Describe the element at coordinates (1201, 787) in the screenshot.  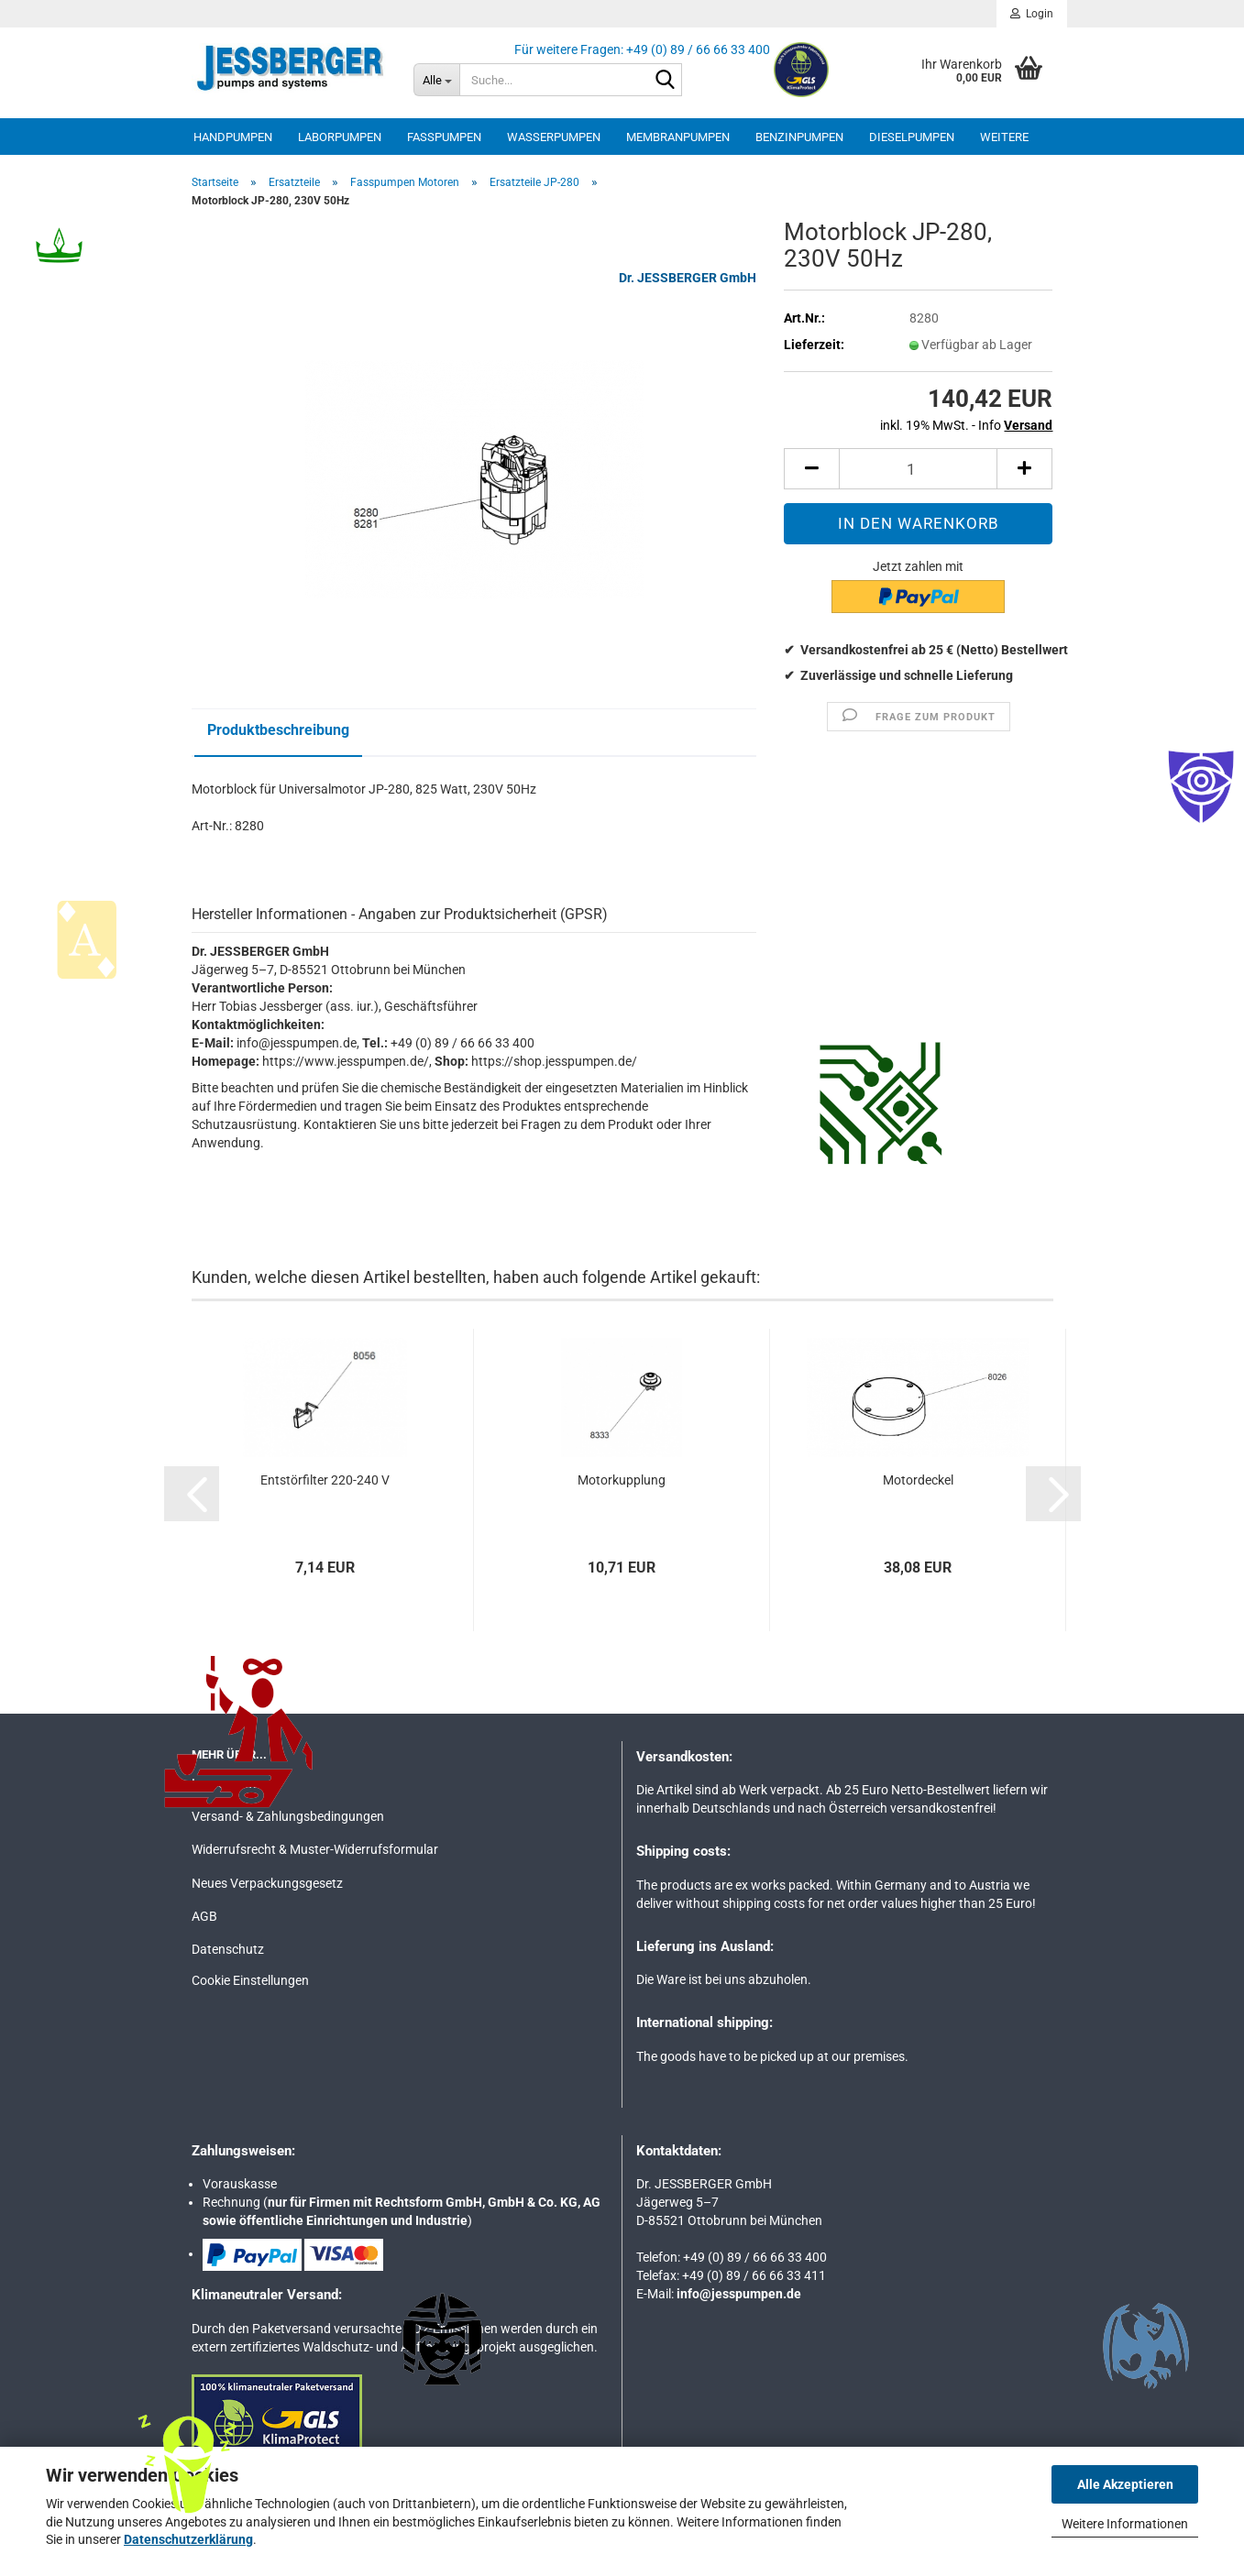
I see `enable privacy protection mode` at that location.